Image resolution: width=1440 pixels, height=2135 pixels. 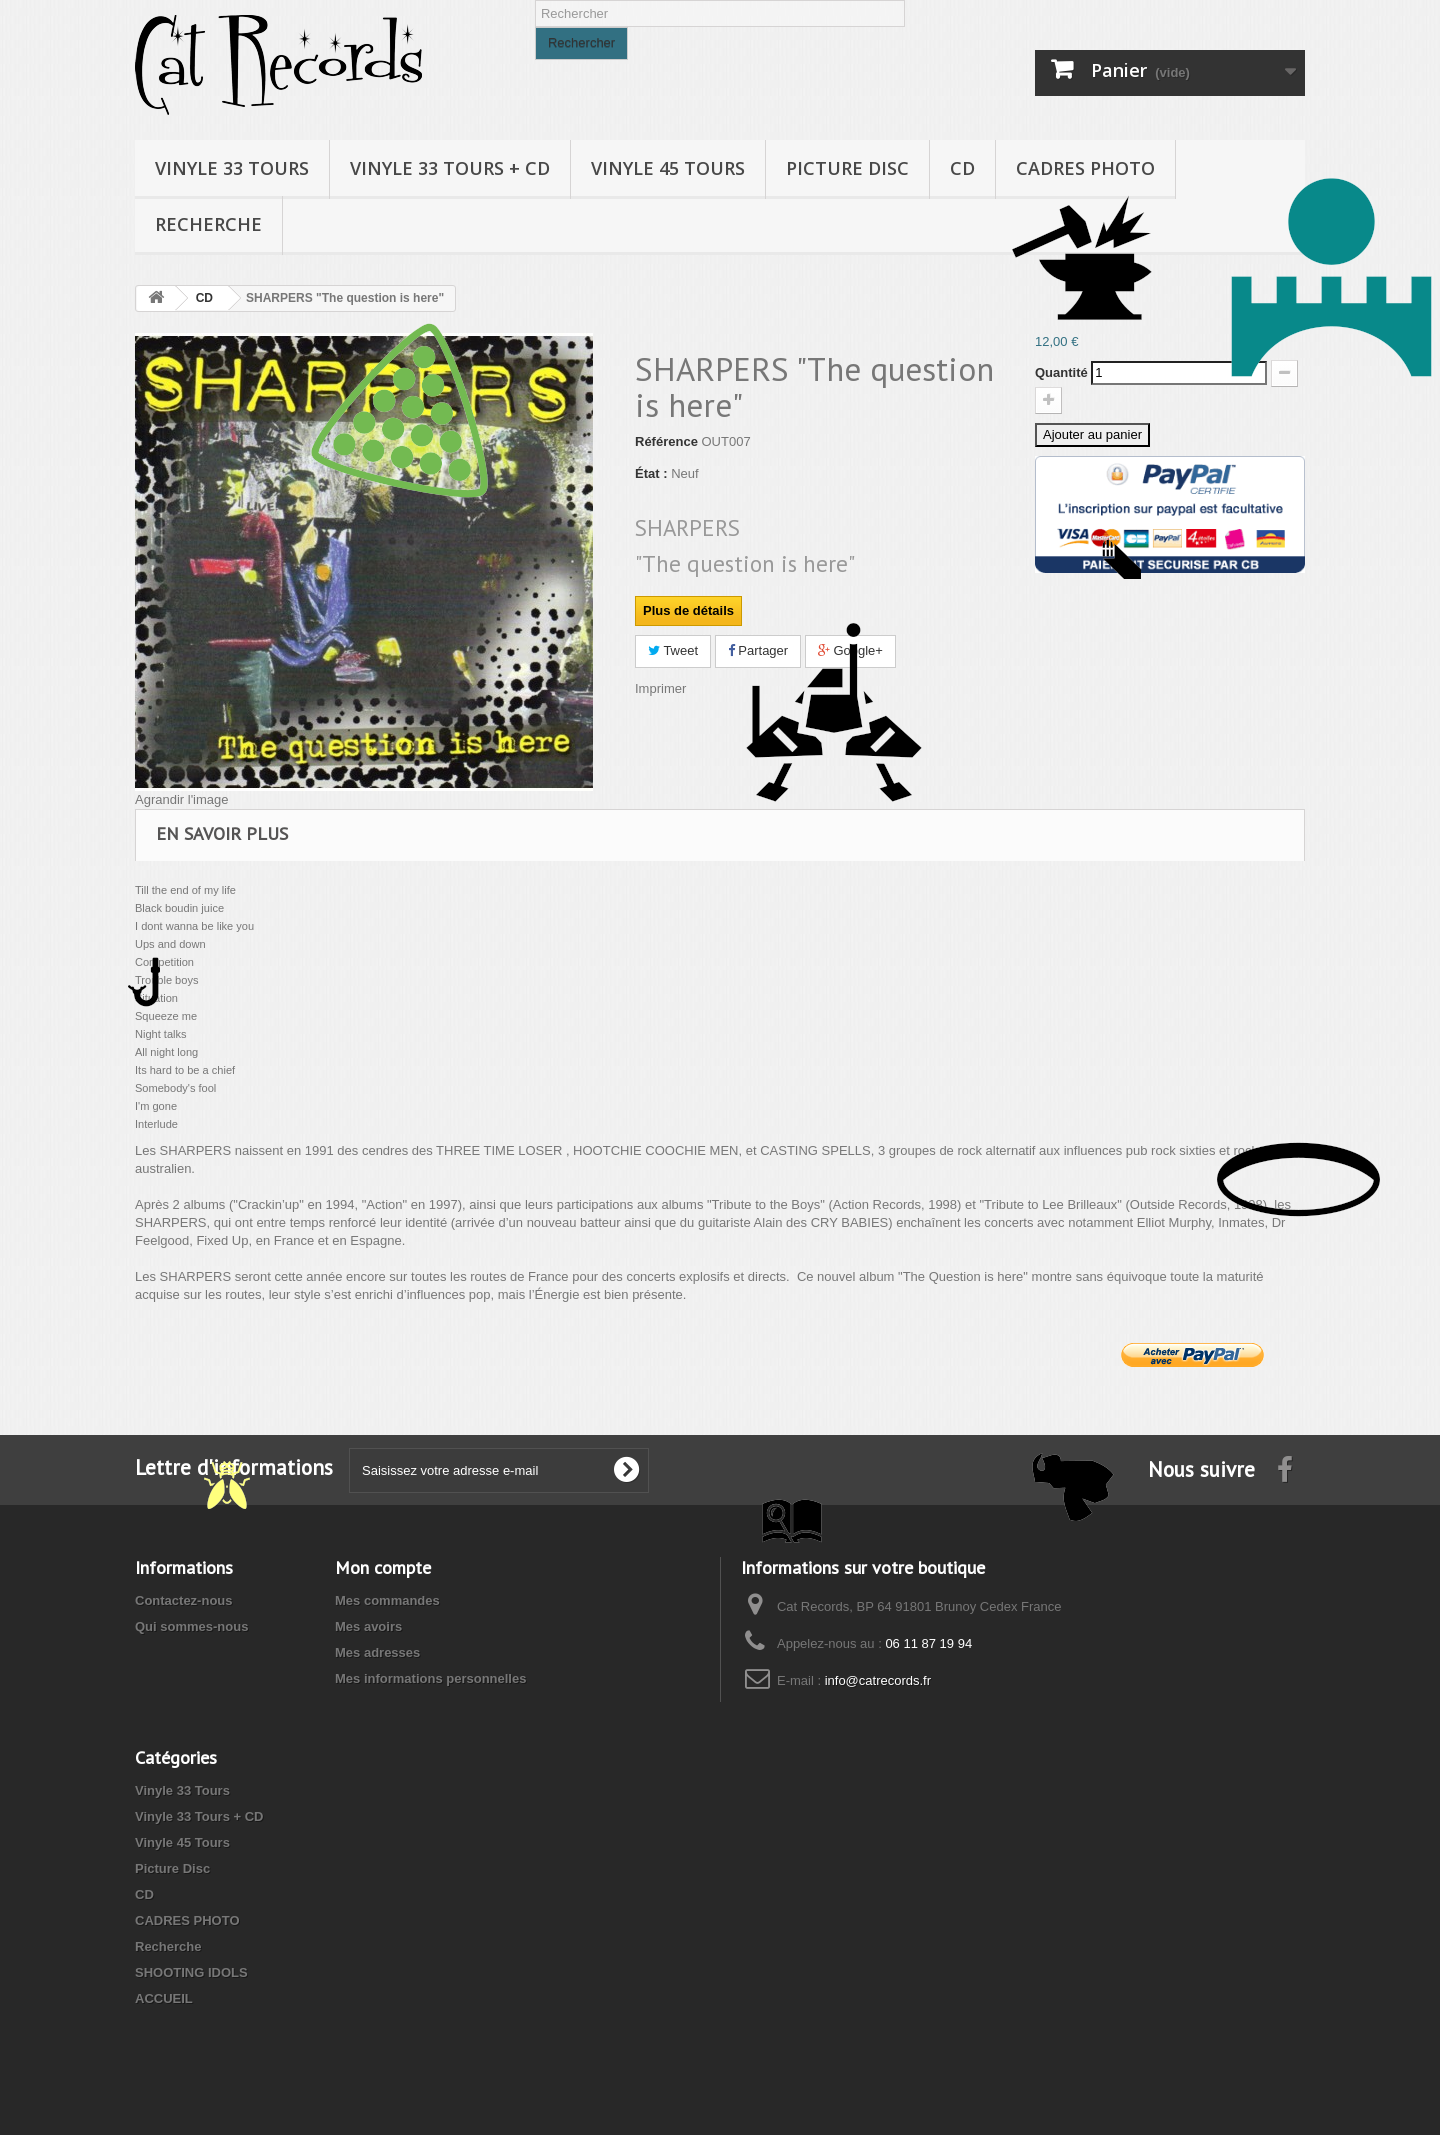 I want to click on indicates a bug or pest-related feature in a game, so click(x=227, y=1485).